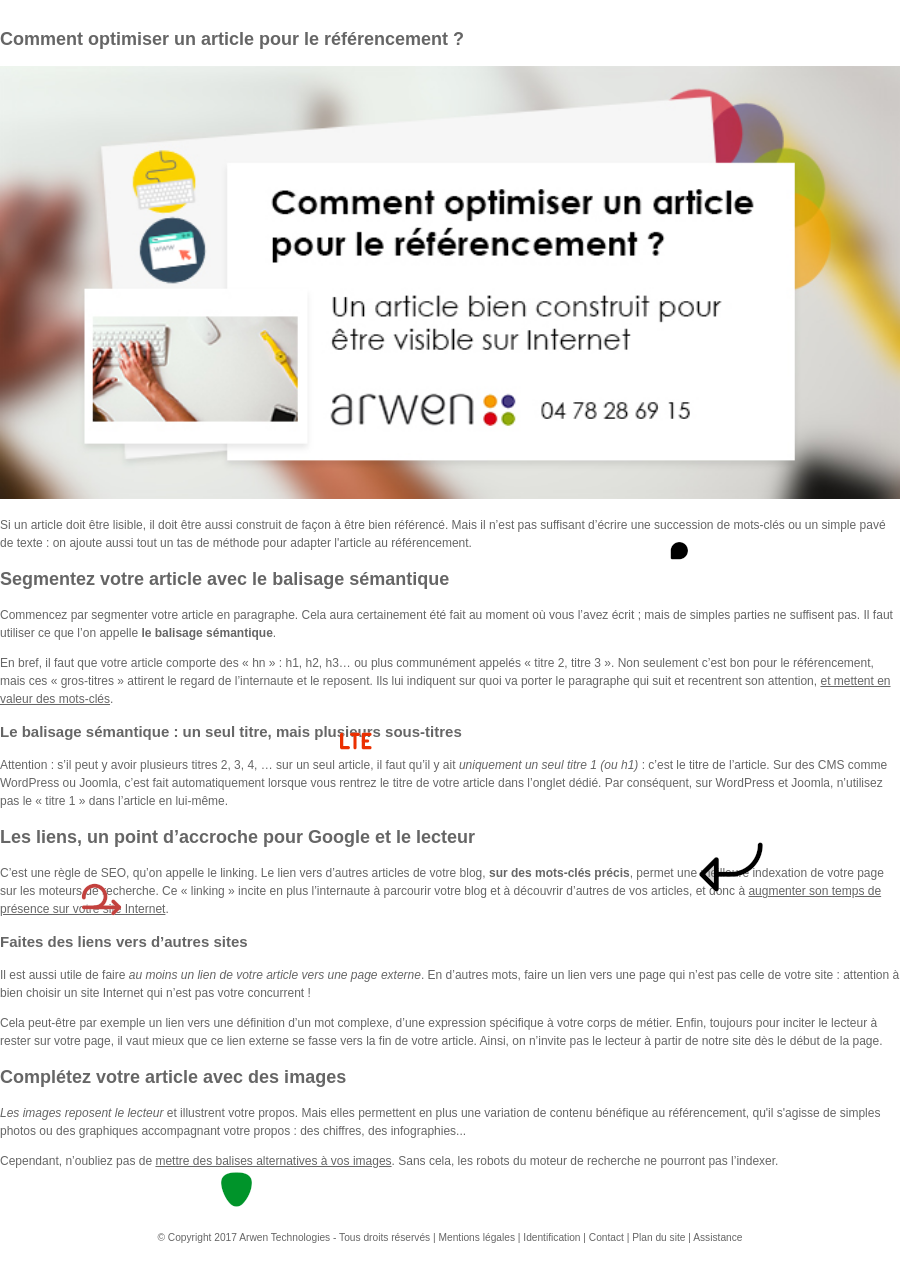 This screenshot has height=1267, width=900. I want to click on access guitar or music tools, so click(236, 1189).